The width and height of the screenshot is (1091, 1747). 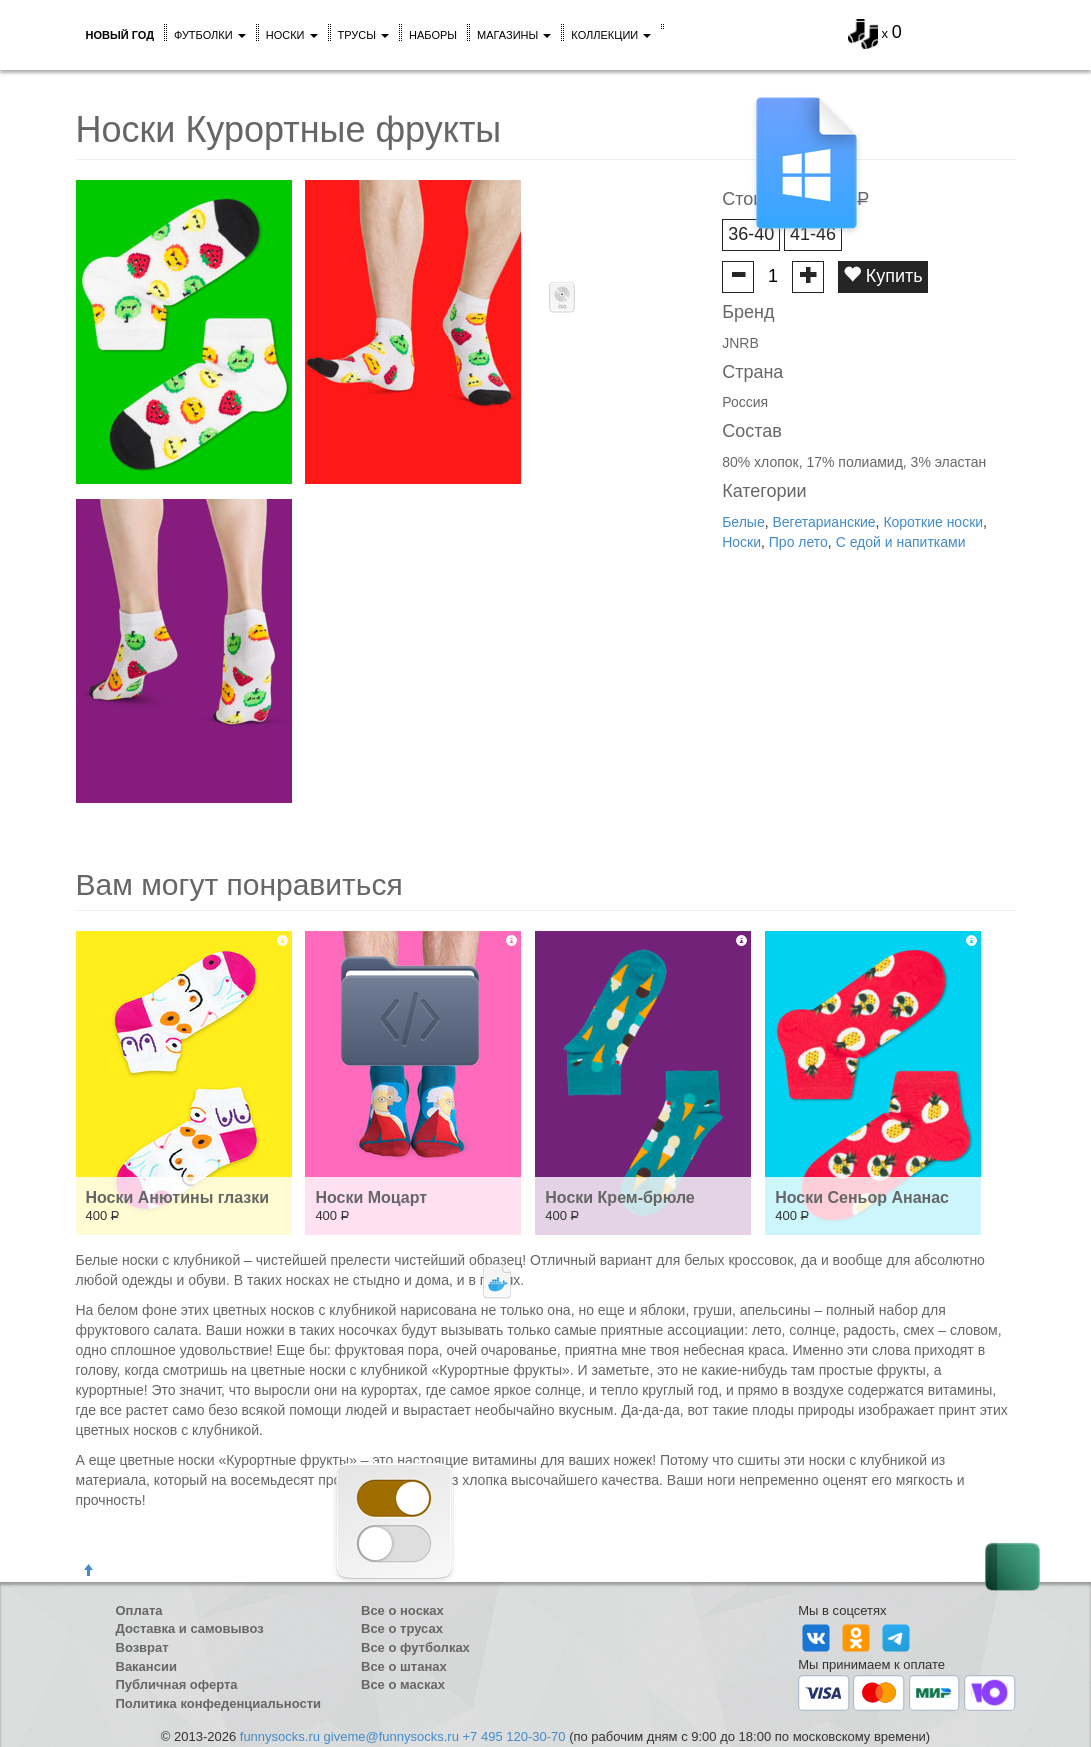 What do you see at coordinates (497, 1281) in the screenshot?
I see `a dockerfile or docker configuration file` at bounding box center [497, 1281].